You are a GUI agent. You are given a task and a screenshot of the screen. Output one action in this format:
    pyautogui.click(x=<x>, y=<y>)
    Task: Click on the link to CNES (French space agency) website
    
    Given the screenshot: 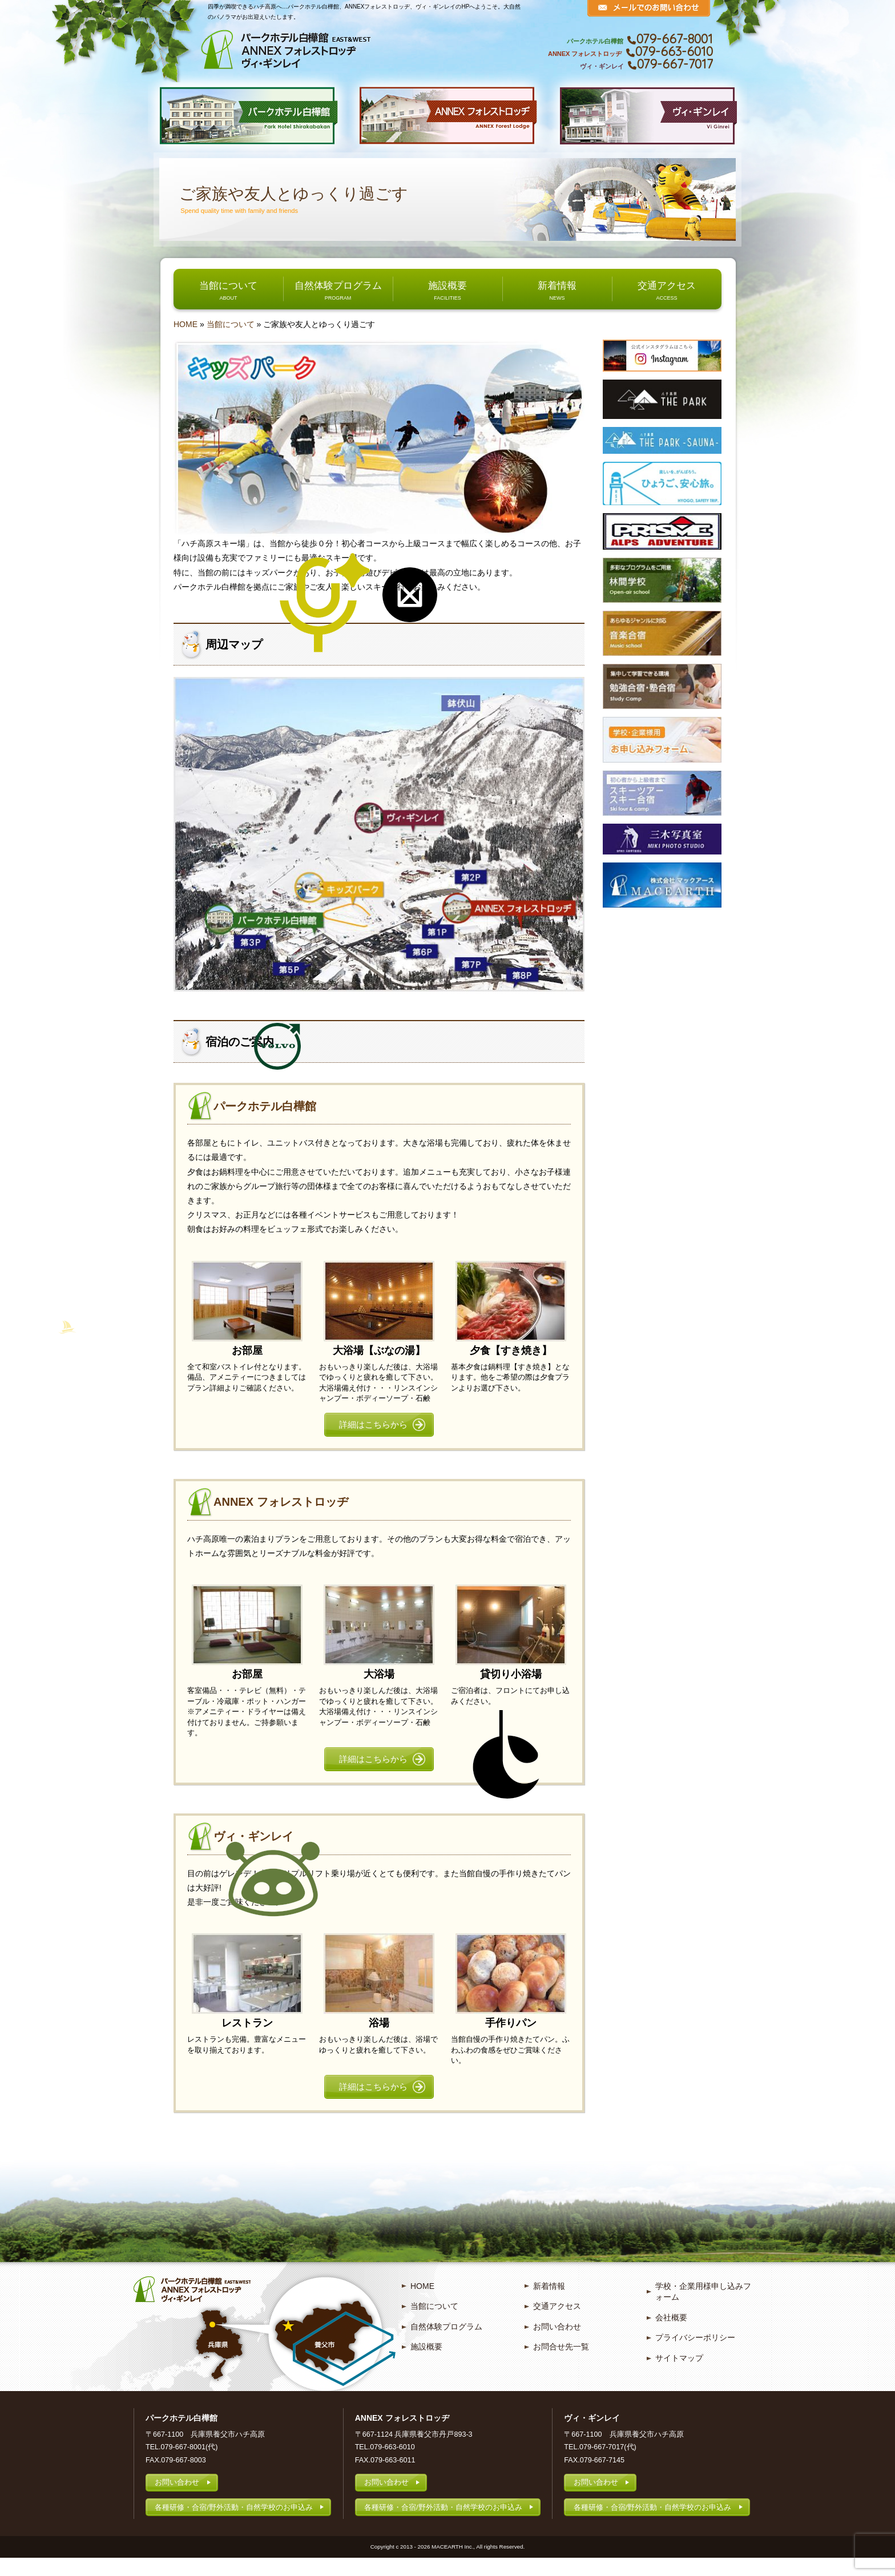 What is the action you would take?
    pyautogui.click(x=506, y=1754)
    